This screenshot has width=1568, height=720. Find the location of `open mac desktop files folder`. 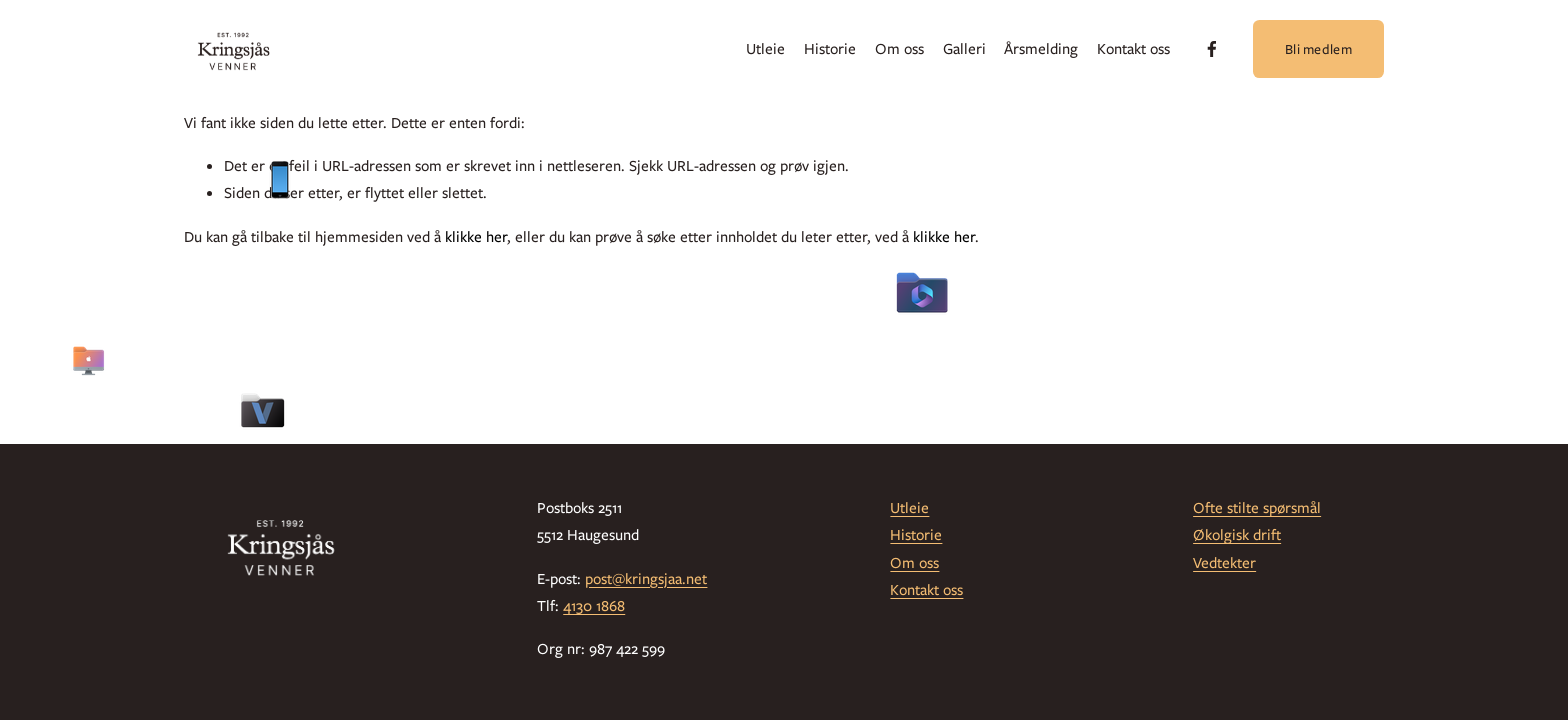

open mac desktop files folder is located at coordinates (88, 359).